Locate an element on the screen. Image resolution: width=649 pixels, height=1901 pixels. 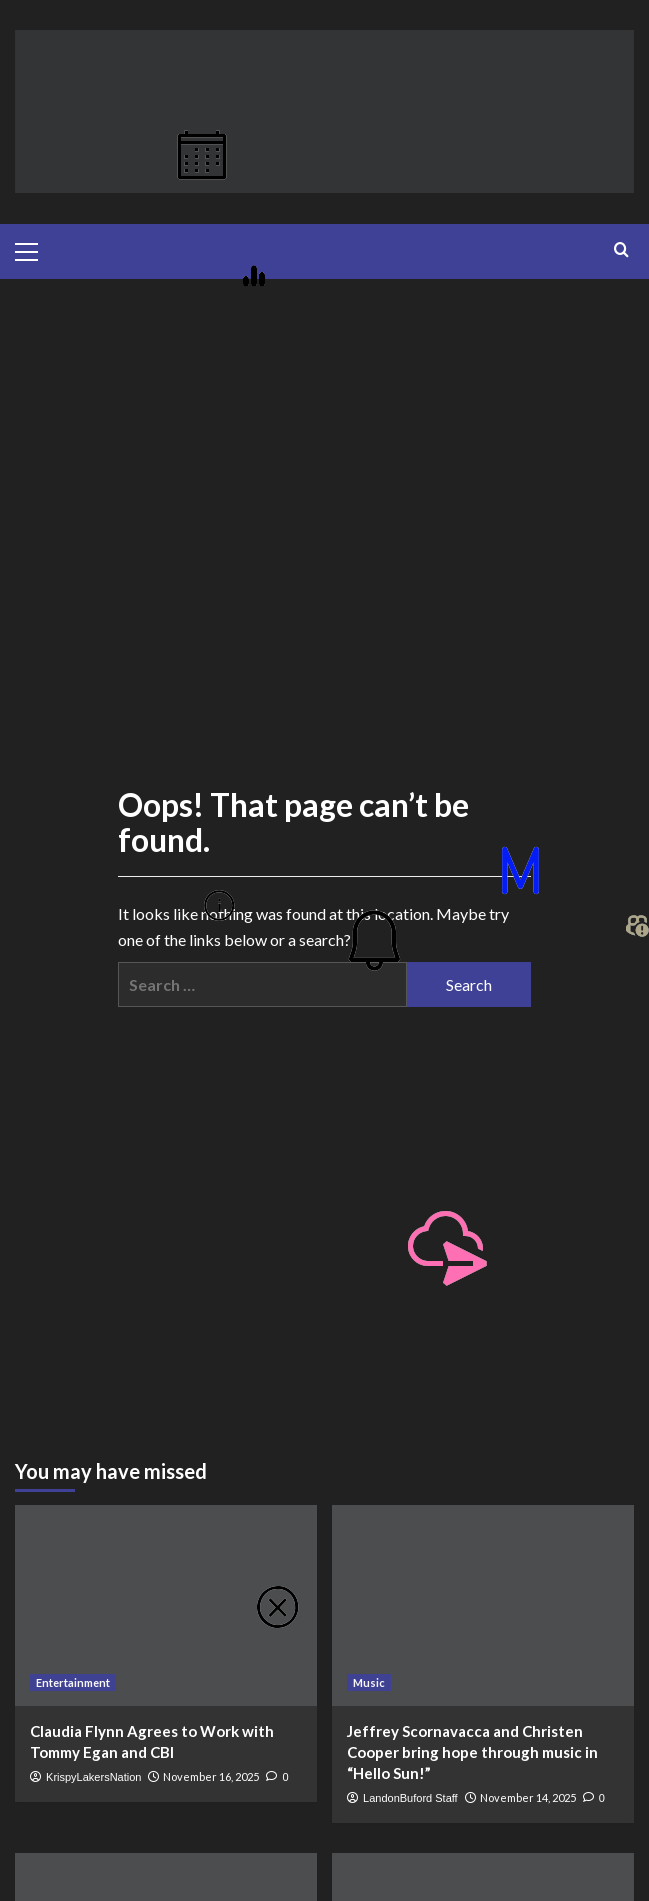
indicates an error or failed action is located at coordinates (278, 1607).